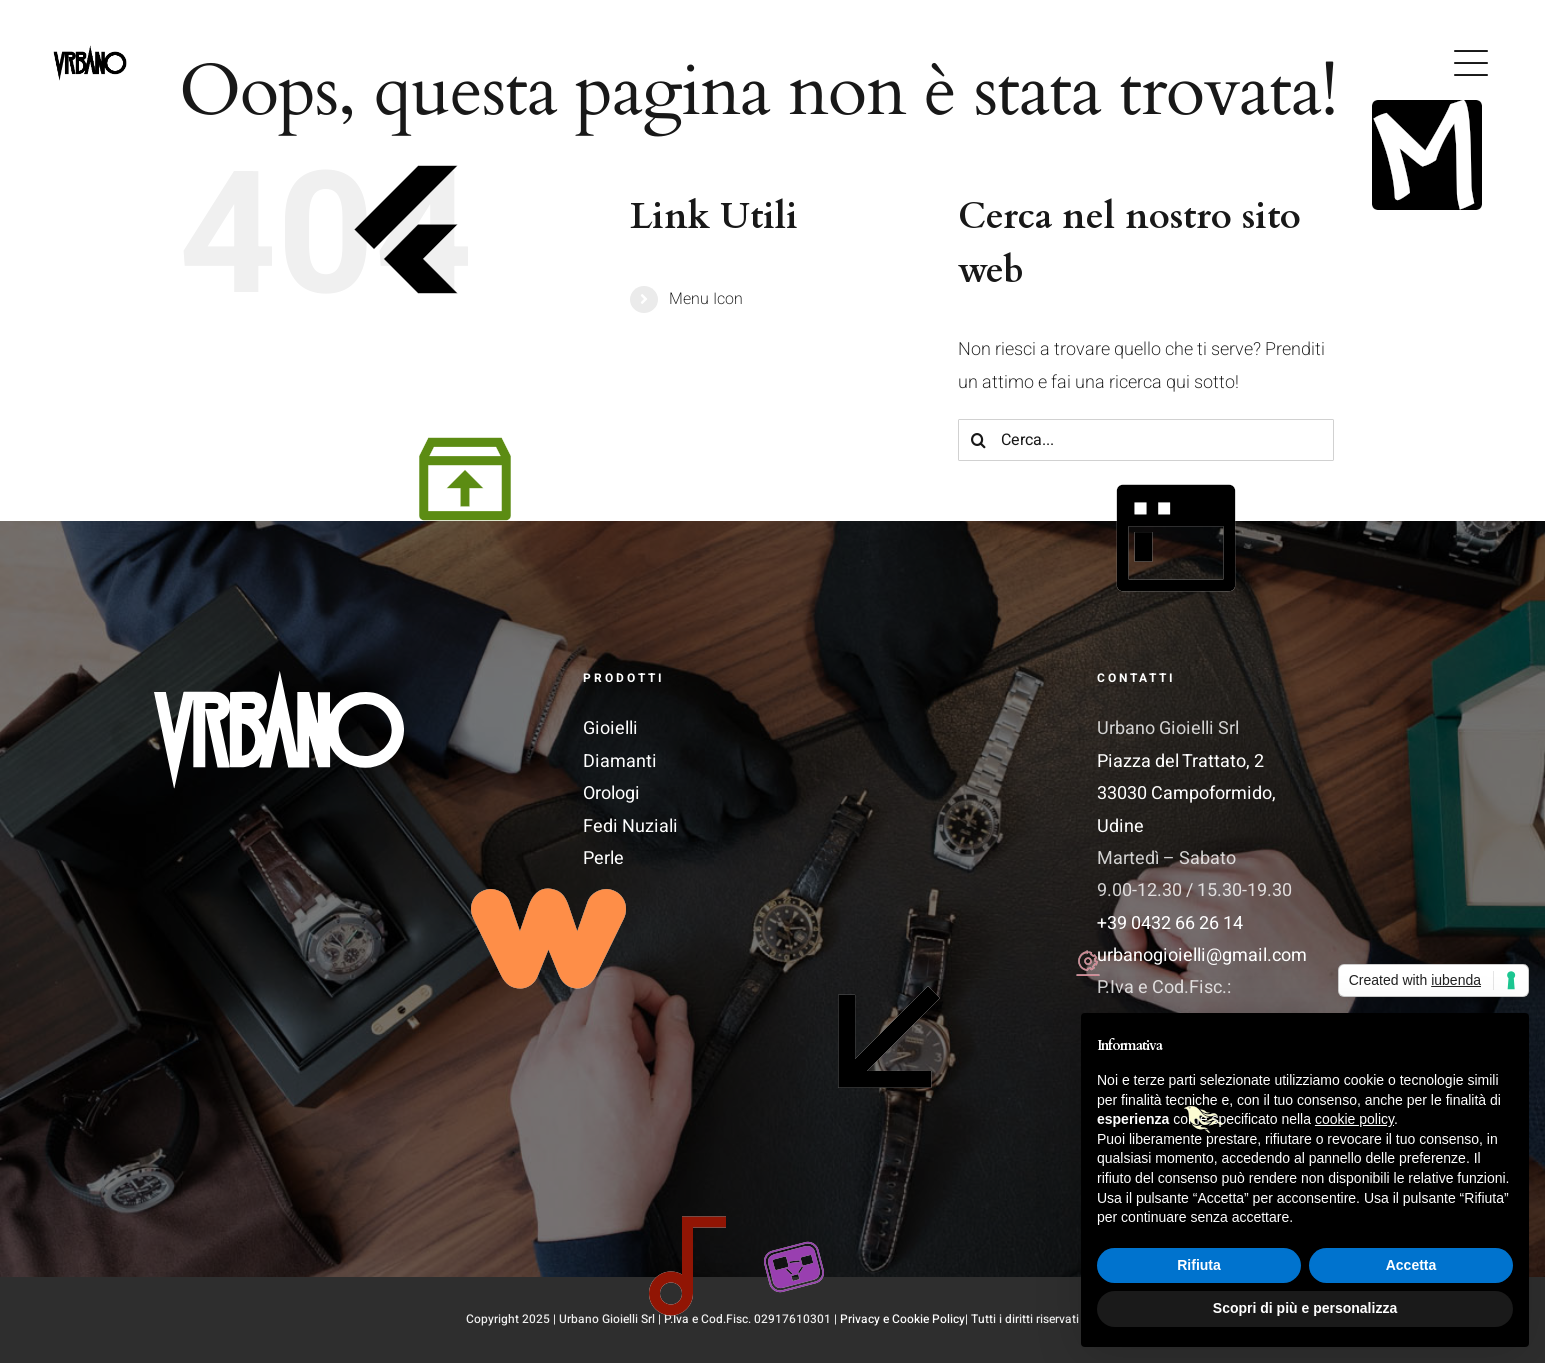 This screenshot has width=1545, height=1363. I want to click on navigate back and down, so click(880, 1045).